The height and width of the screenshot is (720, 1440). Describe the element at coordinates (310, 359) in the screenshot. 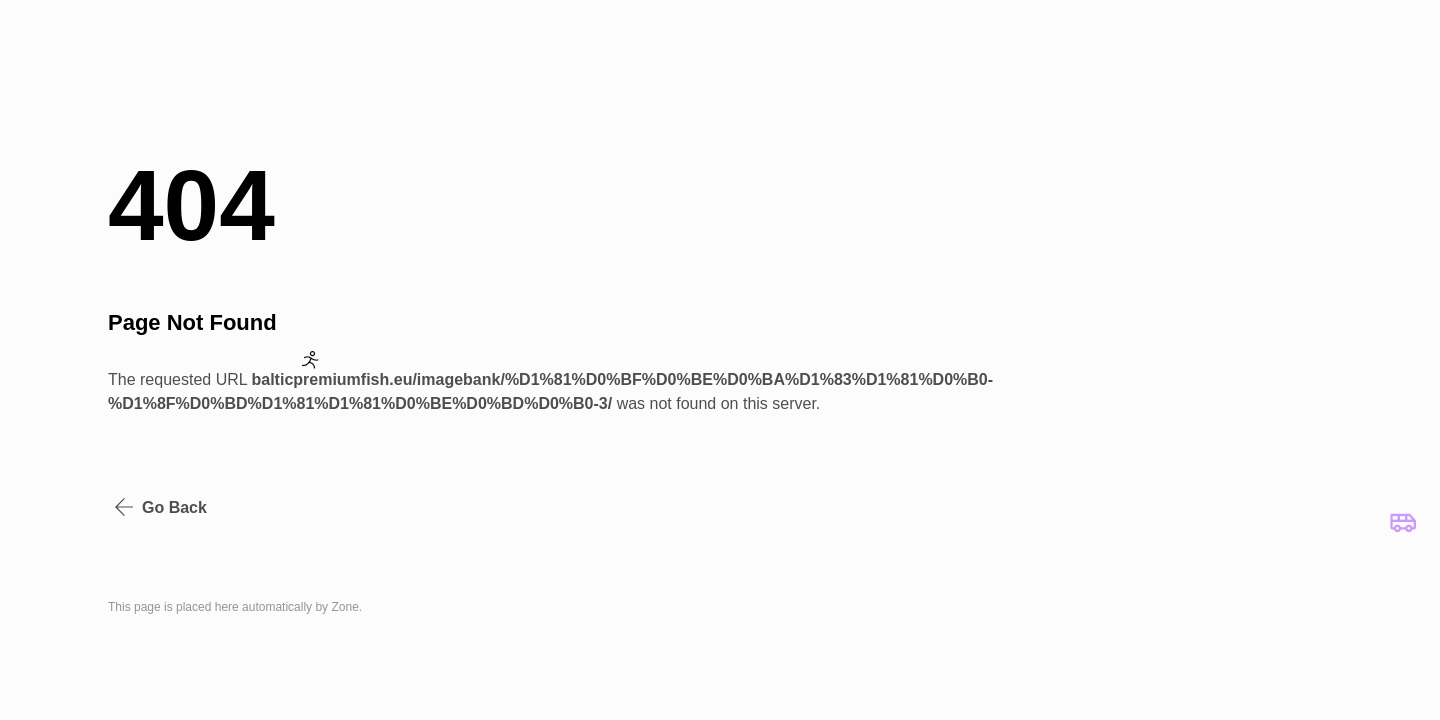

I see `start a run or workout activity` at that location.